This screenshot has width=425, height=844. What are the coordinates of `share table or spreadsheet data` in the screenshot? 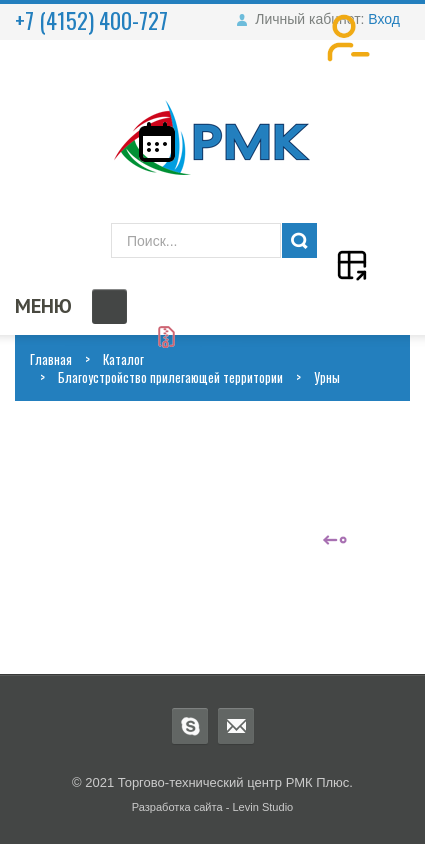 It's located at (352, 265).